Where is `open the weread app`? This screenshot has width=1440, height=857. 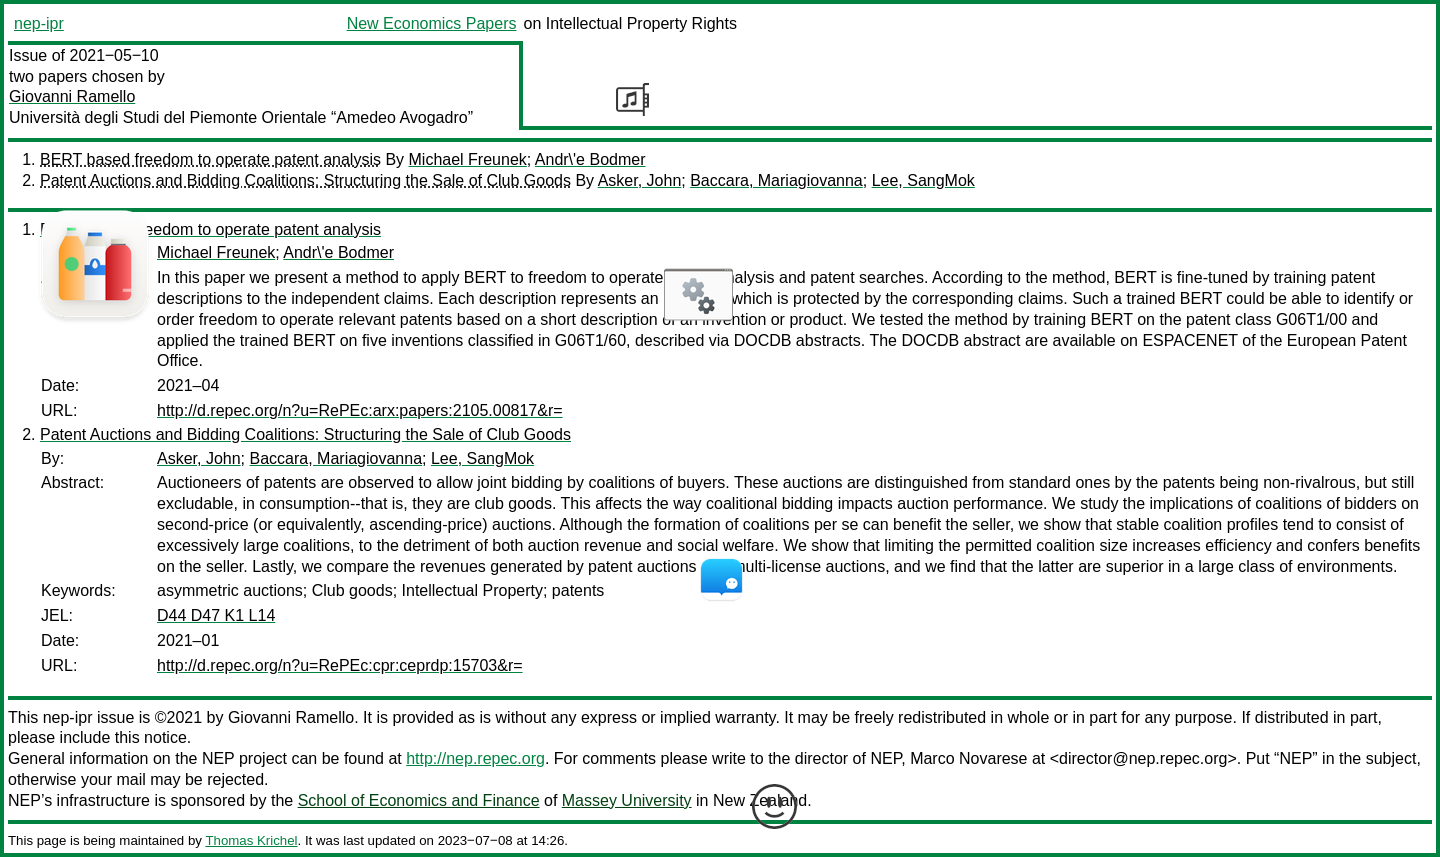
open the weread app is located at coordinates (721, 579).